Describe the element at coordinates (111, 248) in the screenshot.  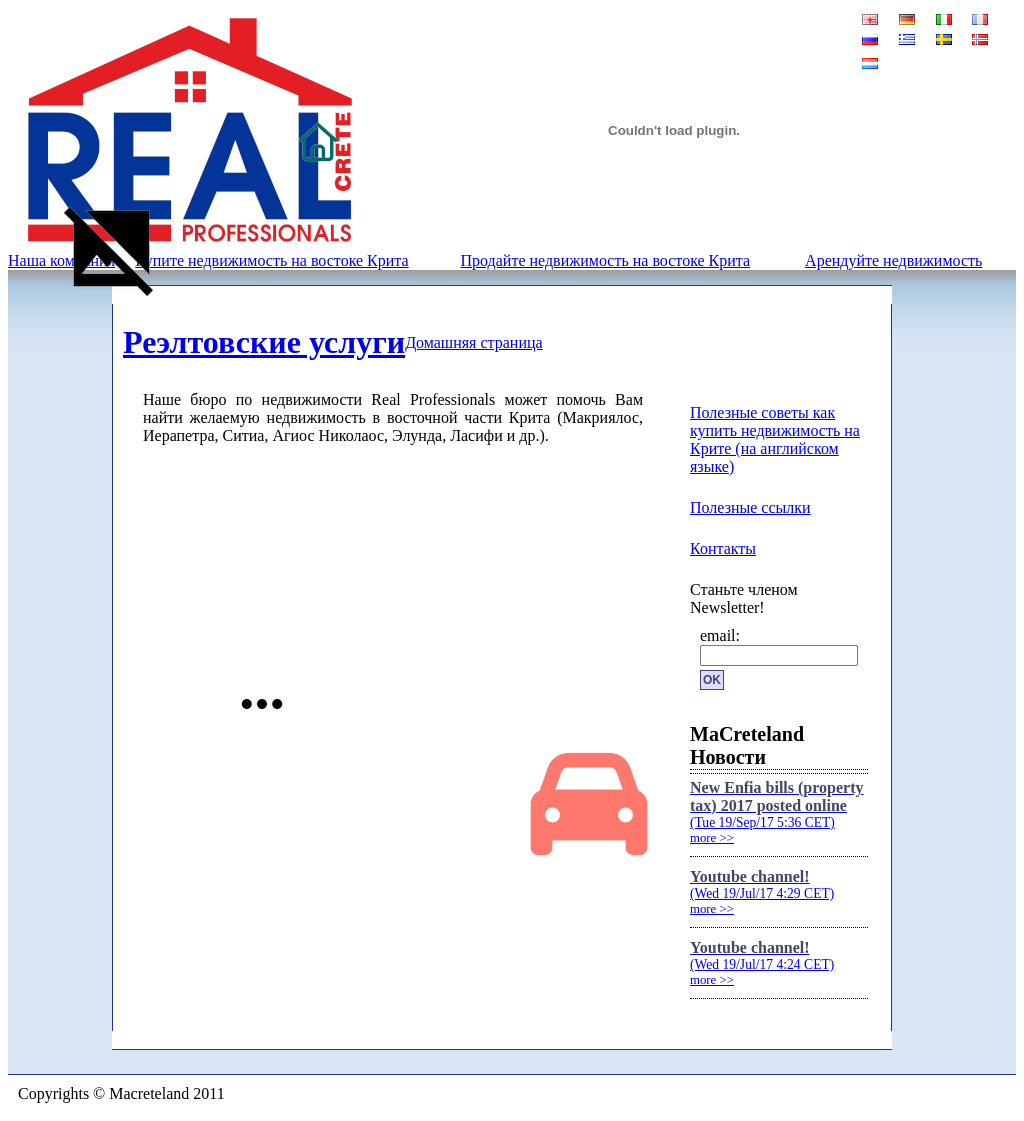
I see `image failed to load or is unavailable` at that location.